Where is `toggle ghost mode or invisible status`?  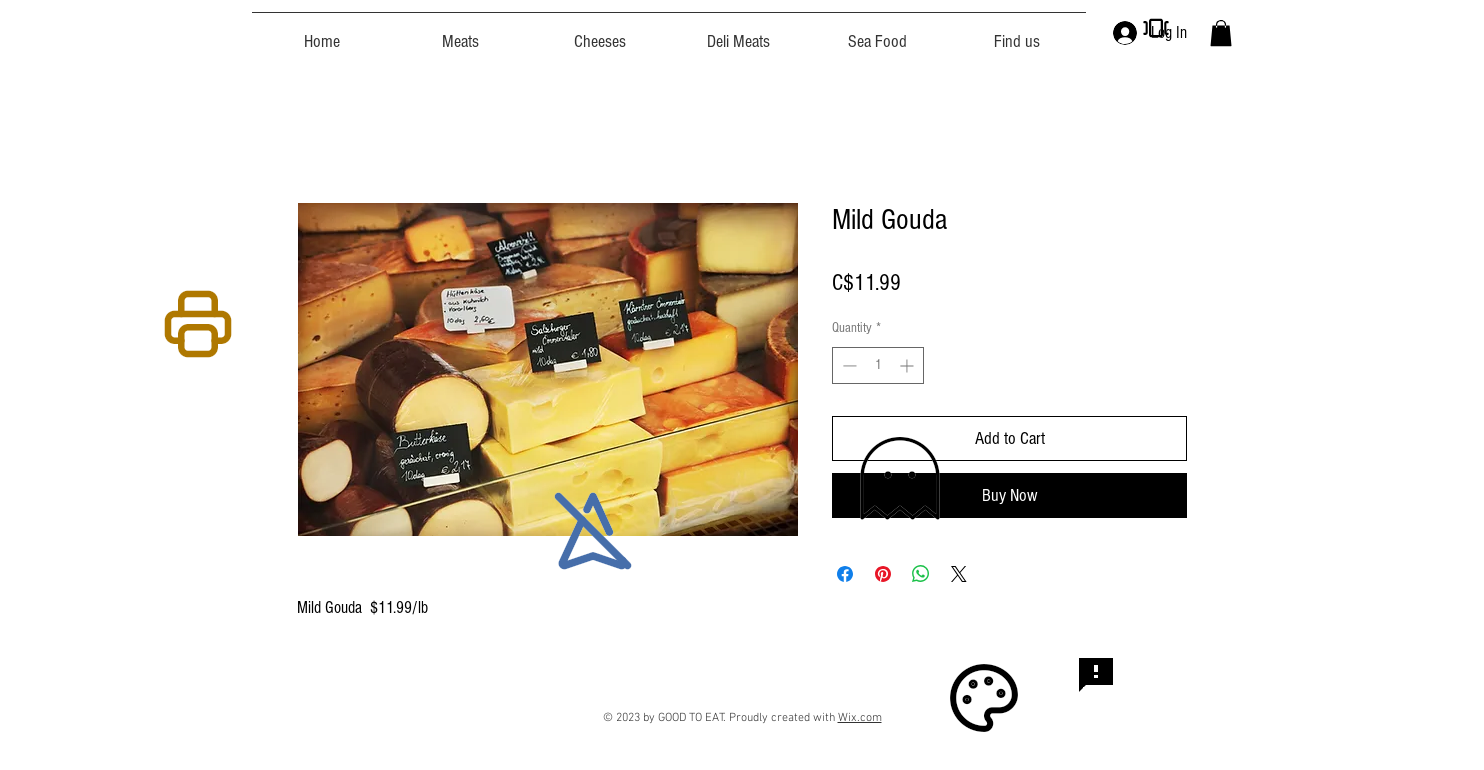 toggle ghost mode or invisible status is located at coordinates (900, 480).